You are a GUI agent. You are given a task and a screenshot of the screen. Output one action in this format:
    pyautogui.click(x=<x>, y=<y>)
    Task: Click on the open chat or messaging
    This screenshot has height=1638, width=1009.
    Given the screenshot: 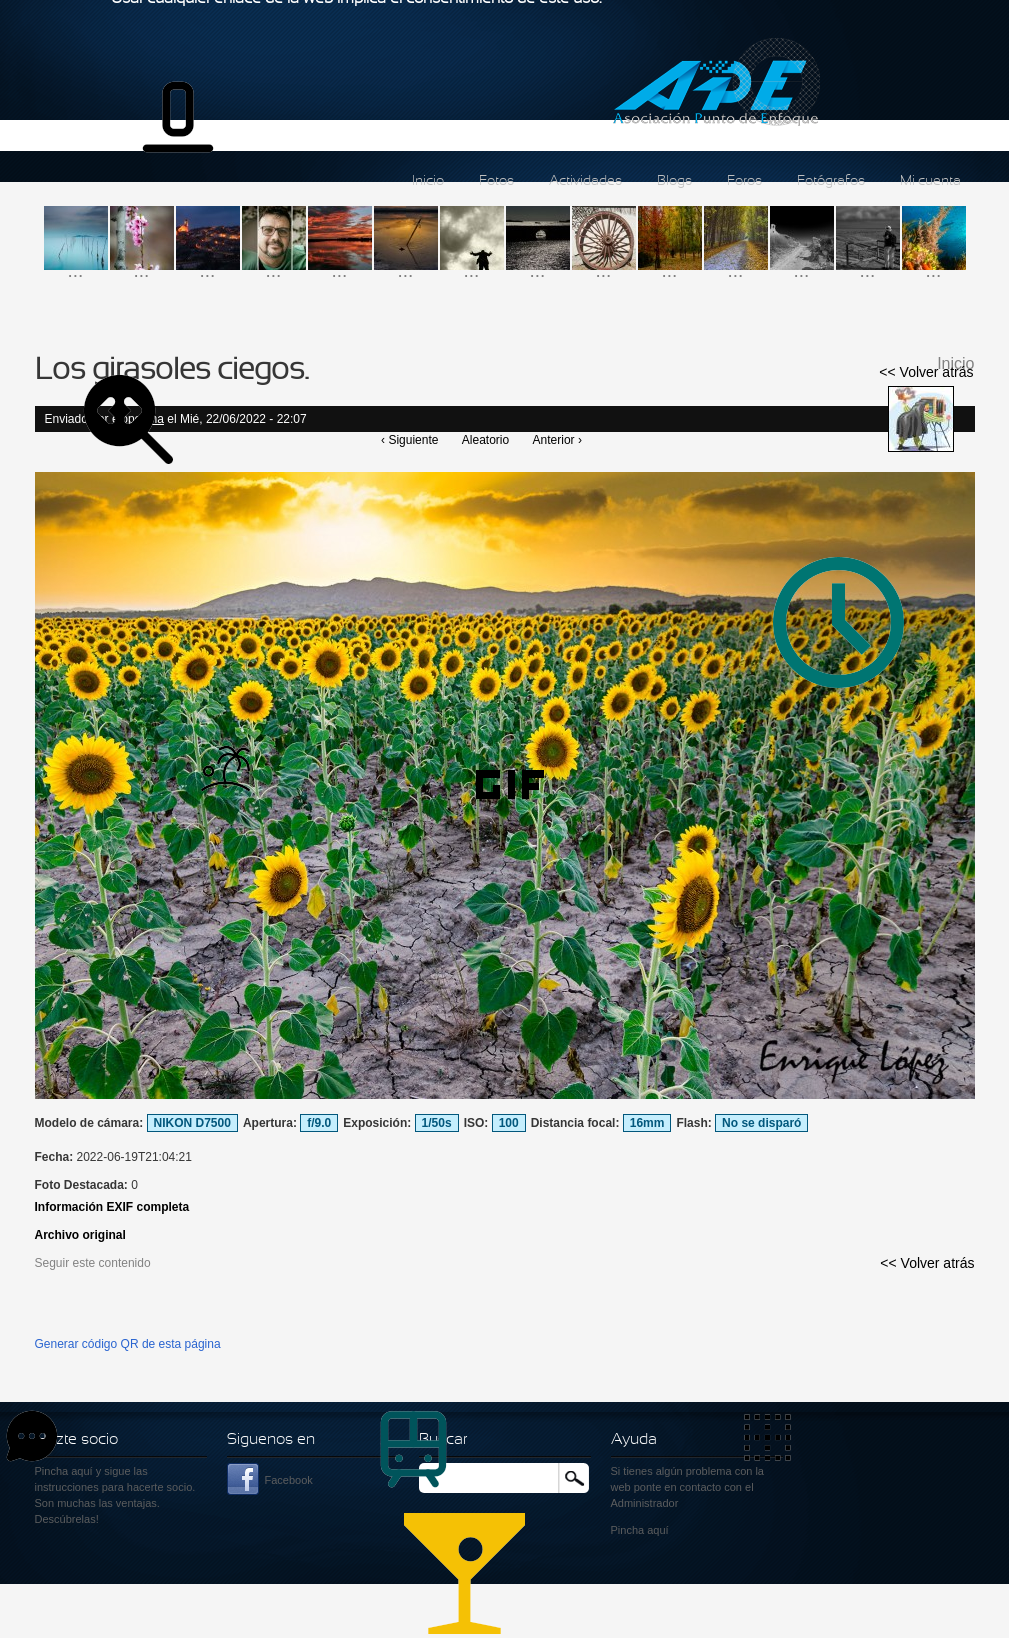 What is the action you would take?
    pyautogui.click(x=32, y=1436)
    